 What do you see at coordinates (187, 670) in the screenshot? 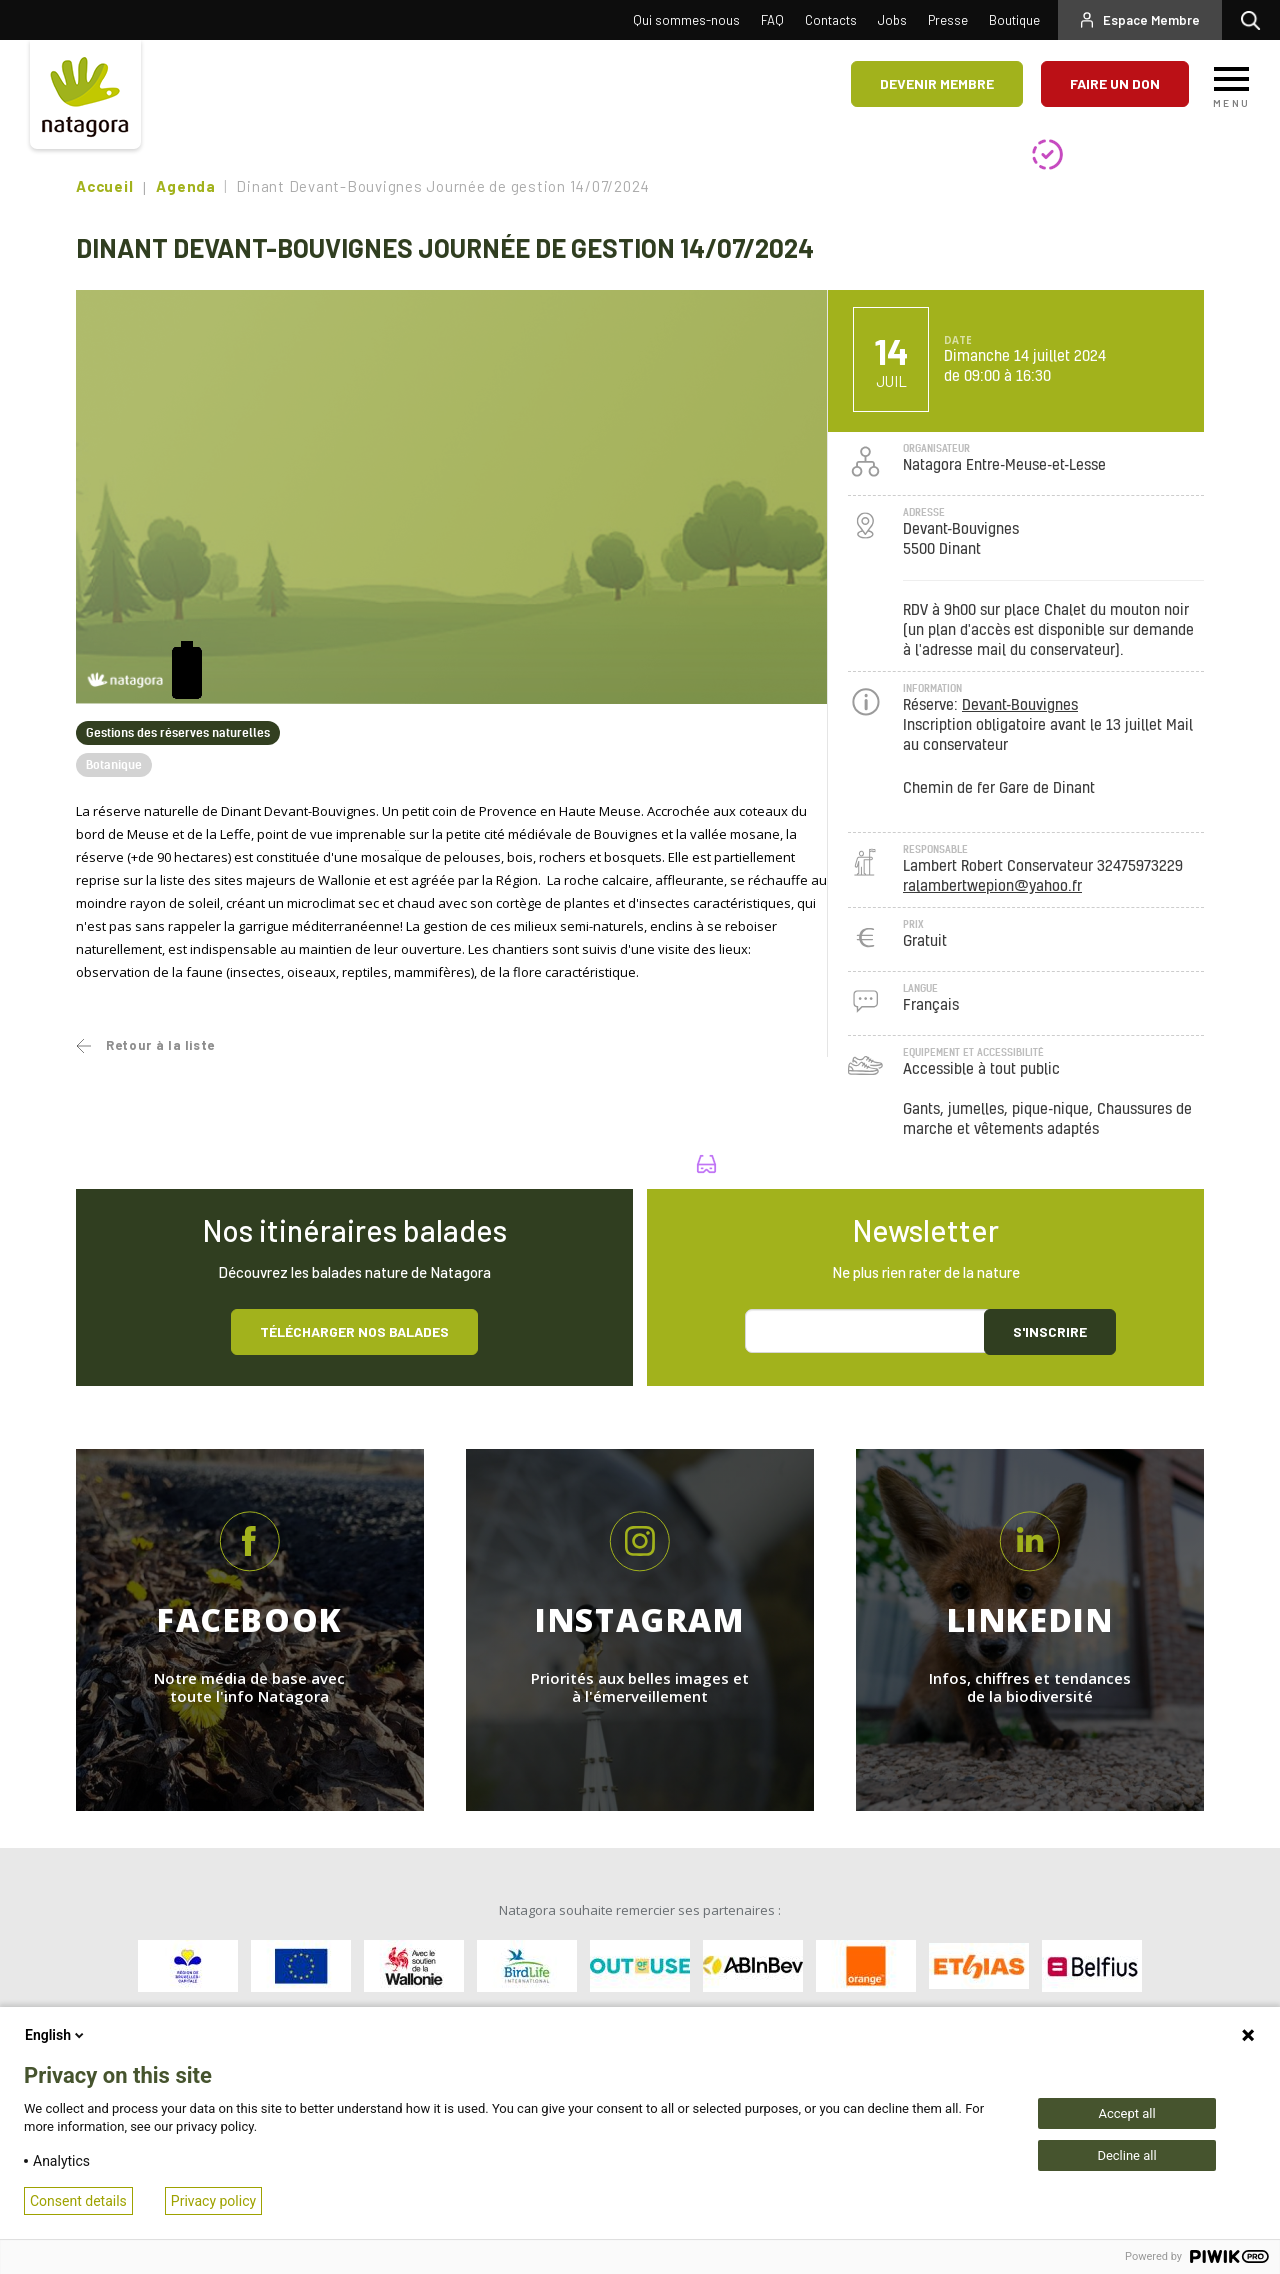
I see `indicates current battery level` at bounding box center [187, 670].